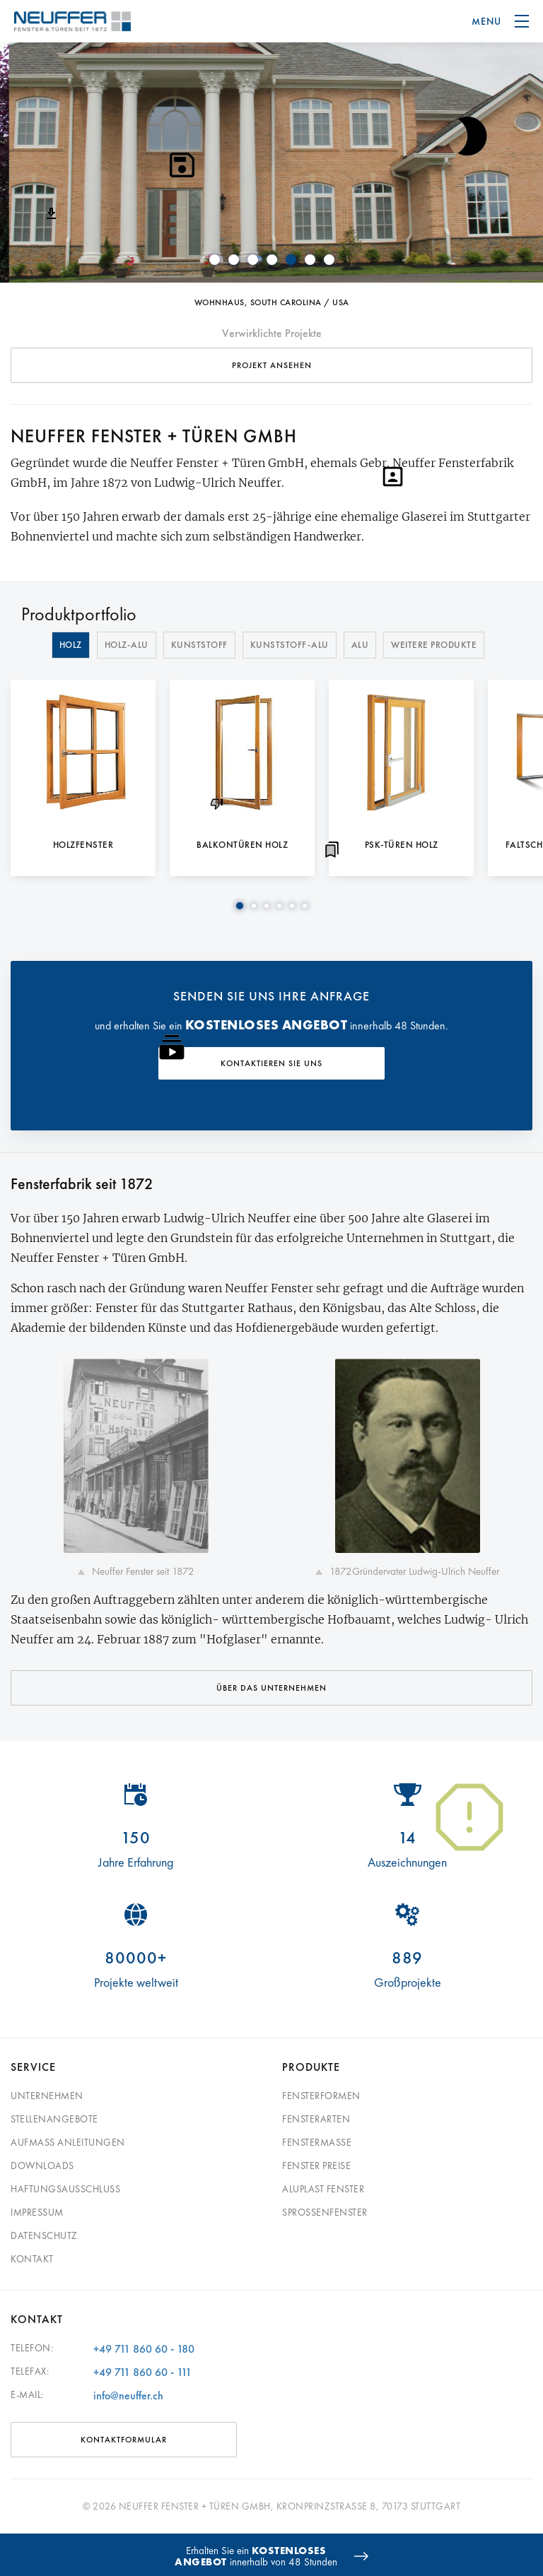  Describe the element at coordinates (51, 213) in the screenshot. I see `download a file or content` at that location.